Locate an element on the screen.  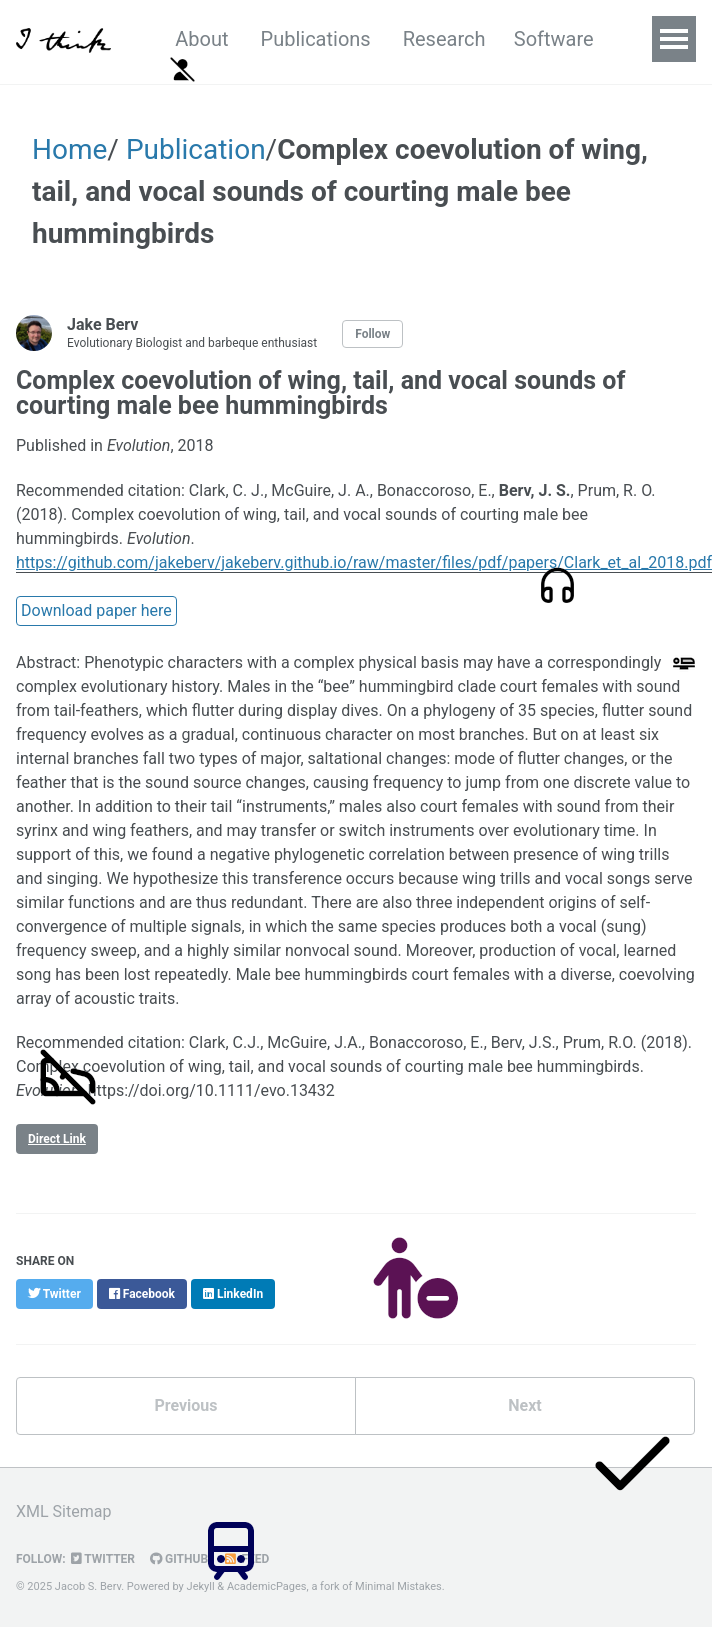
confirm or submit an action is located at coordinates (632, 1465).